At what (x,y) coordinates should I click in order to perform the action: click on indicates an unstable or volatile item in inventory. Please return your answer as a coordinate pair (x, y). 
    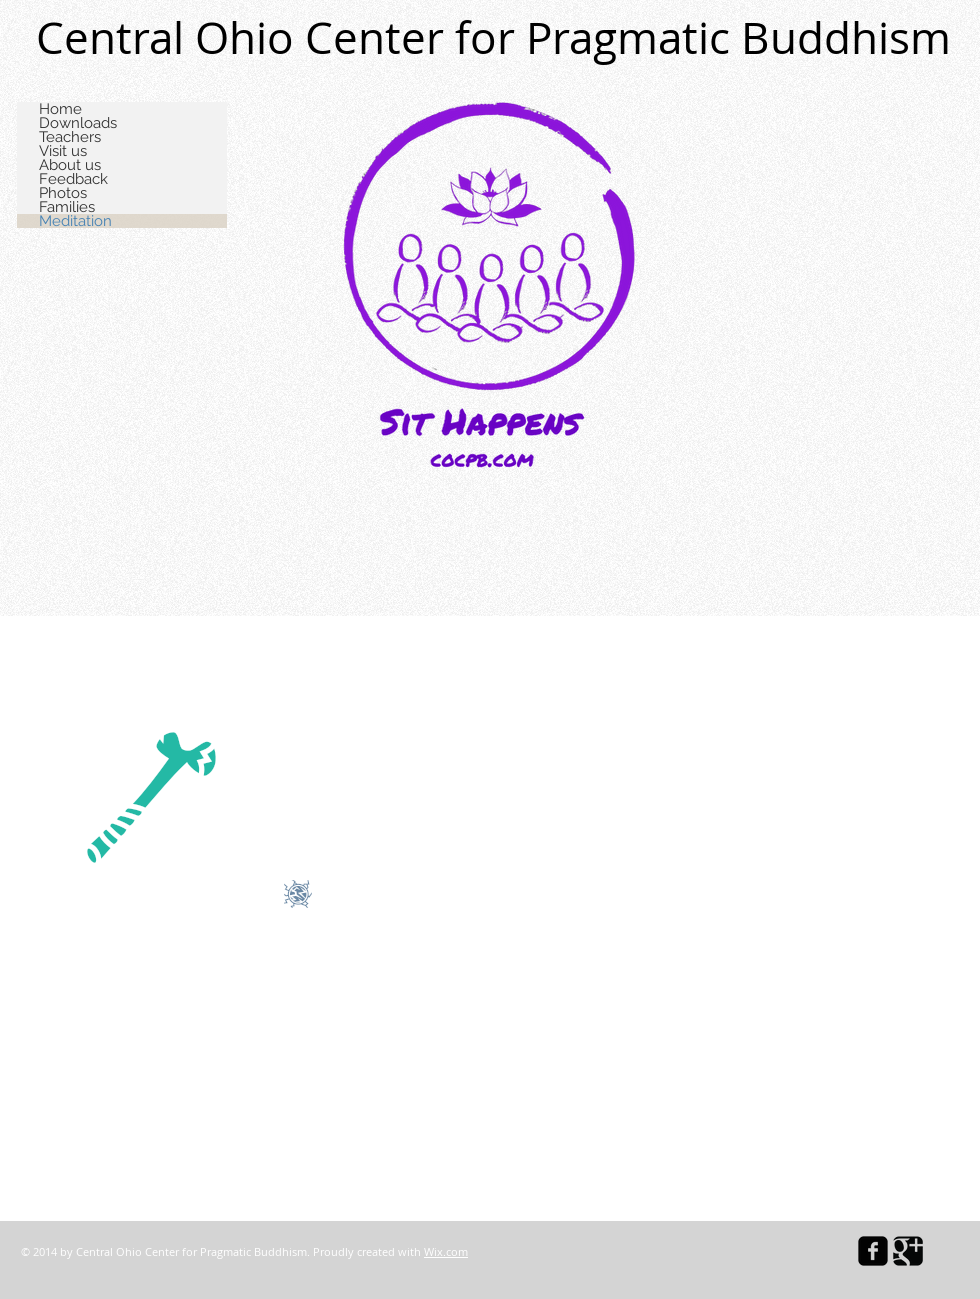
    Looking at the image, I should click on (298, 894).